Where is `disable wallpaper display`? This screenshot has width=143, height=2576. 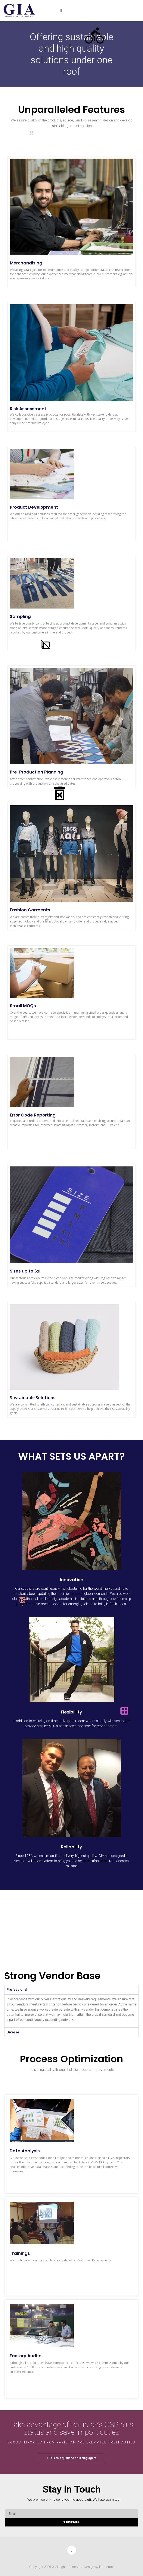 disable wallpaper display is located at coordinates (46, 645).